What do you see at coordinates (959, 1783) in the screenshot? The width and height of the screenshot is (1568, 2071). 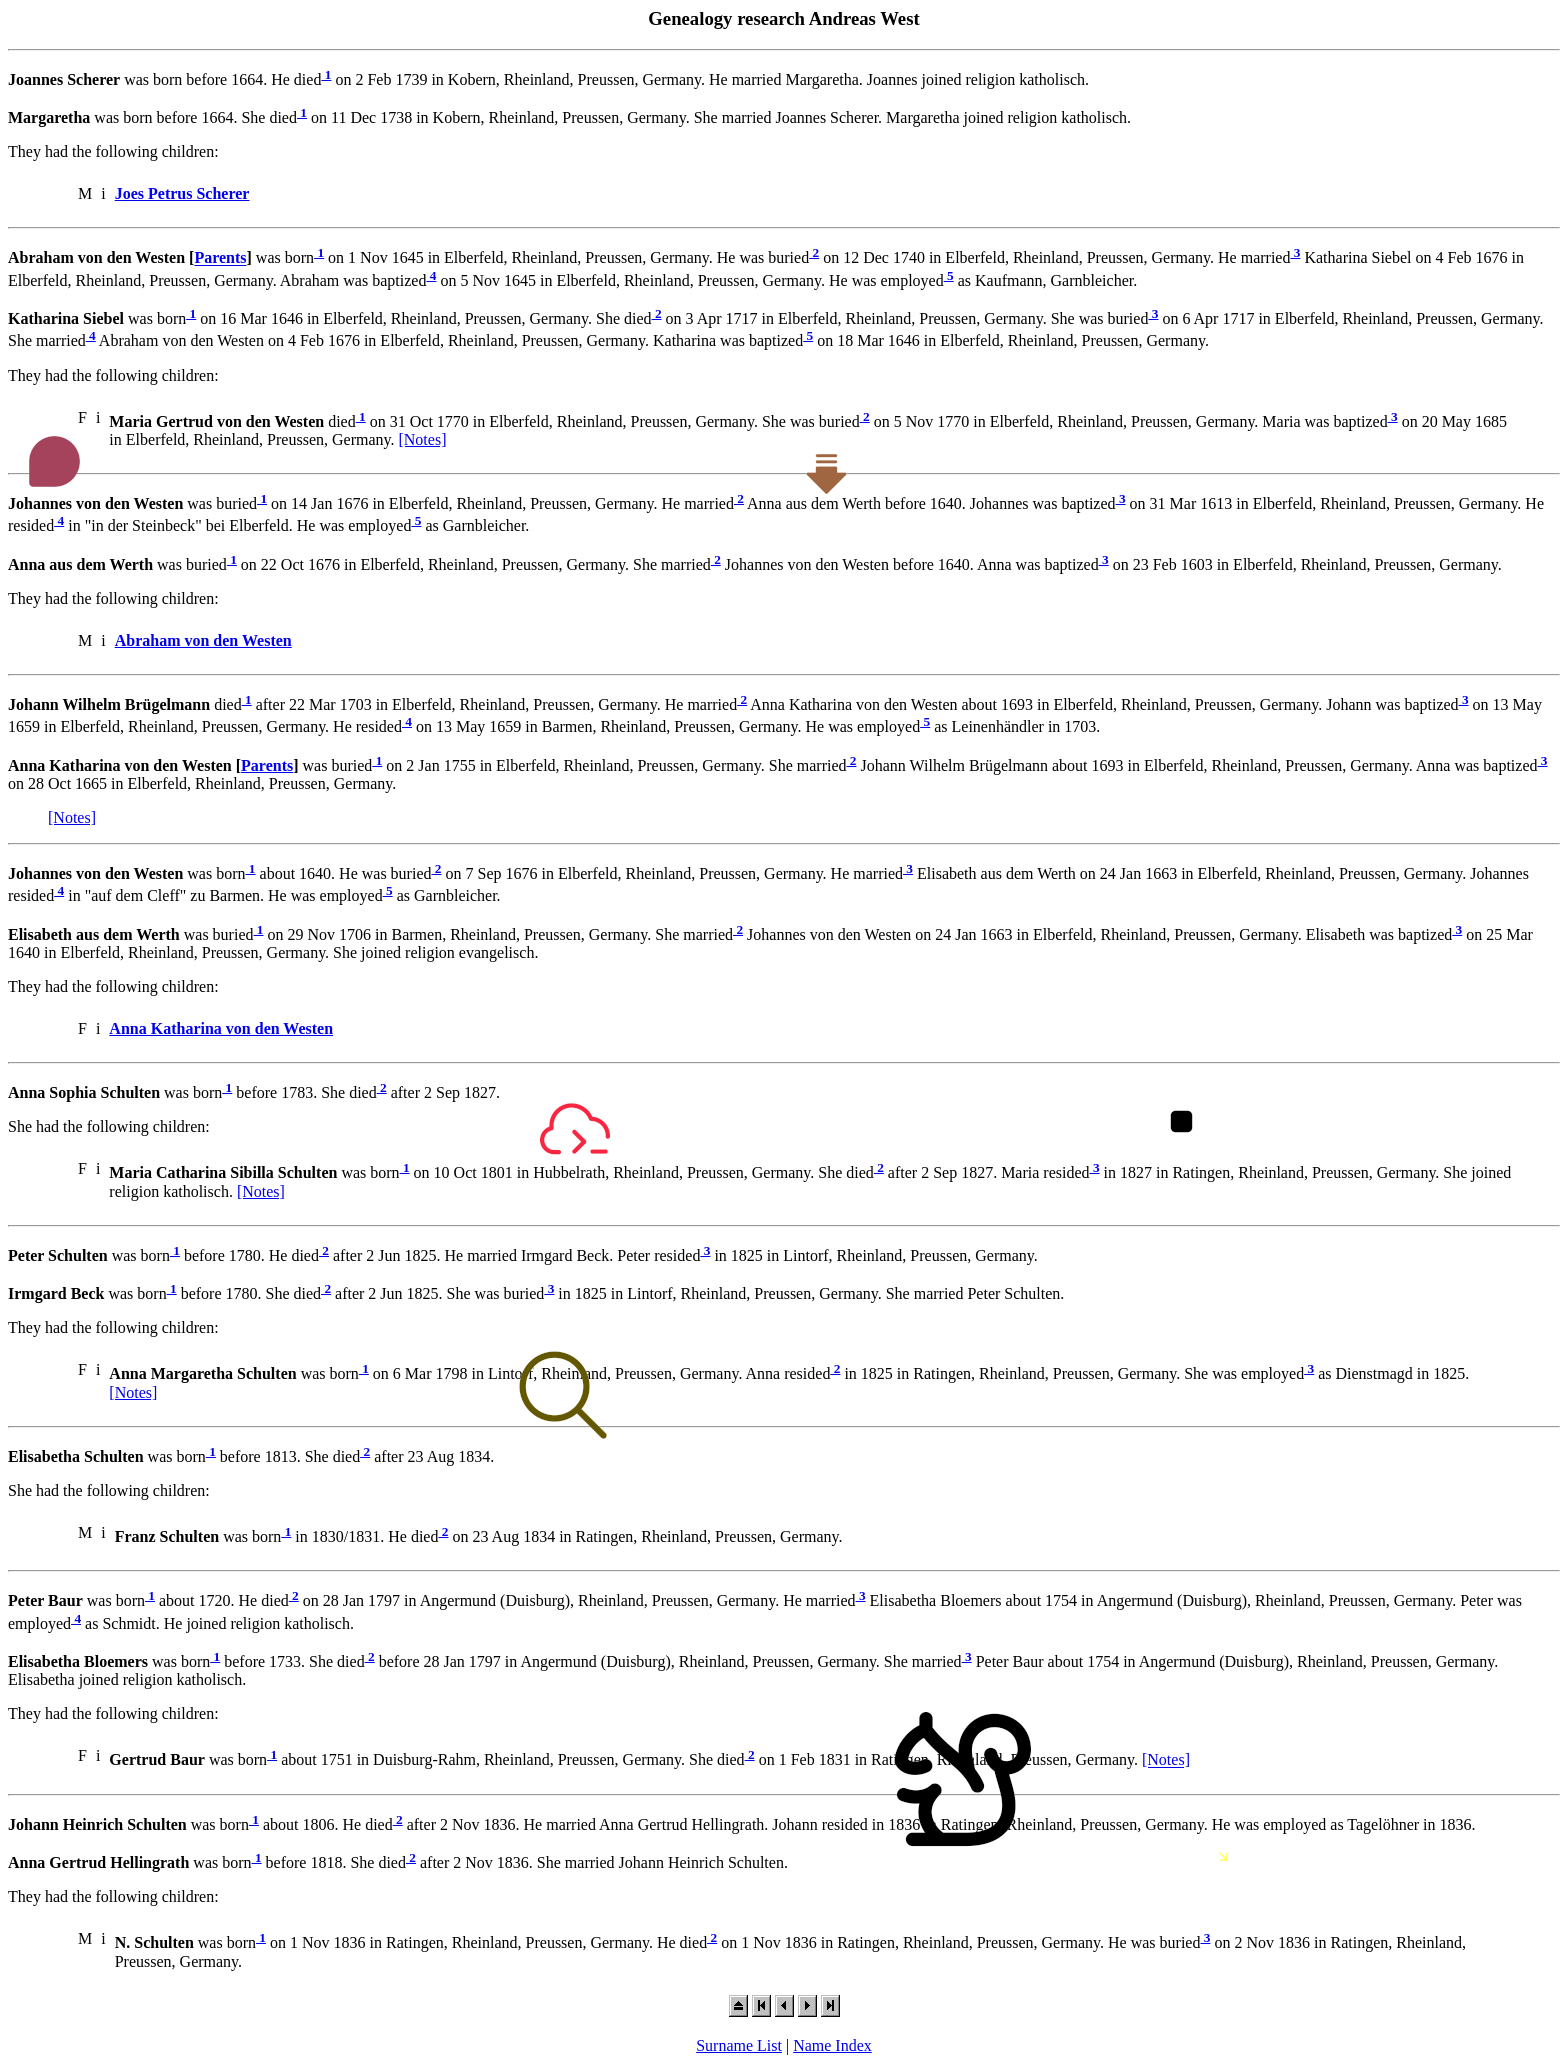 I see `view stashed or cached content` at bounding box center [959, 1783].